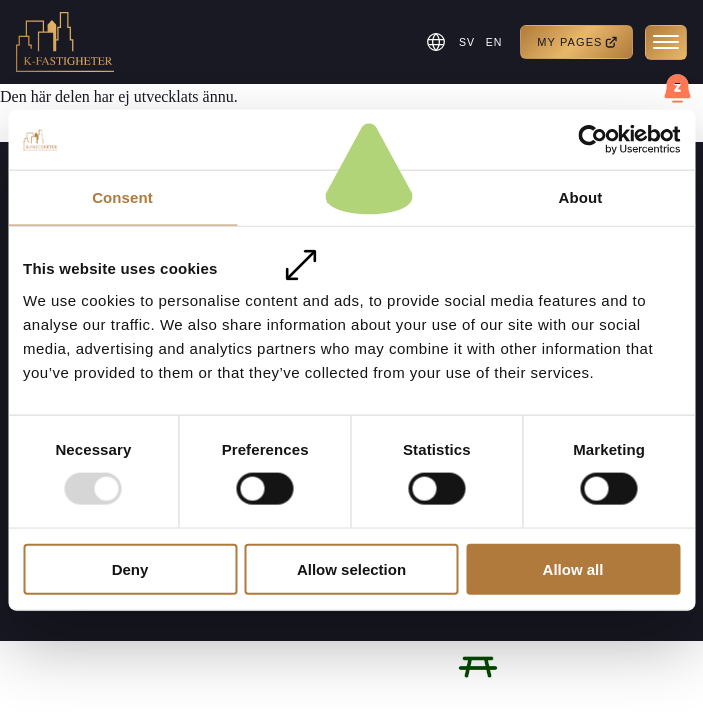 This screenshot has width=703, height=720. I want to click on indicates a traffic cone or construction zone, so click(369, 171).